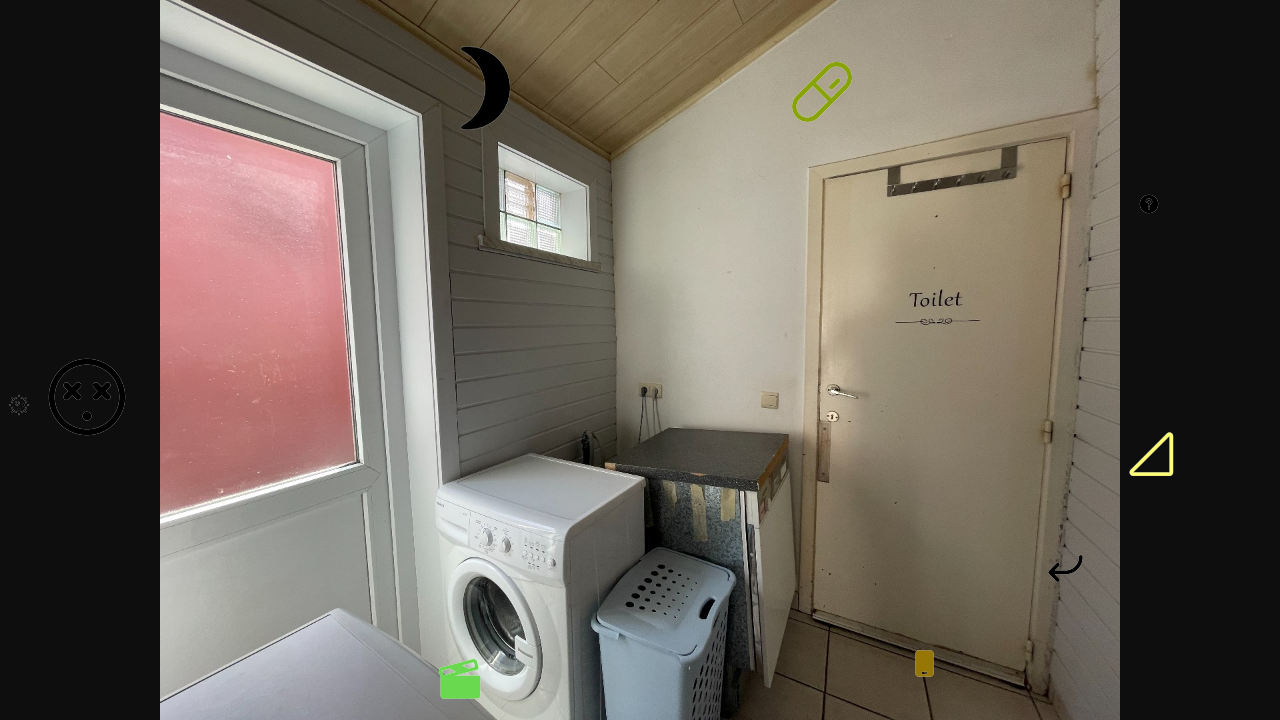  What do you see at coordinates (19, 405) in the screenshot?
I see `indicates virus or malware detected` at bounding box center [19, 405].